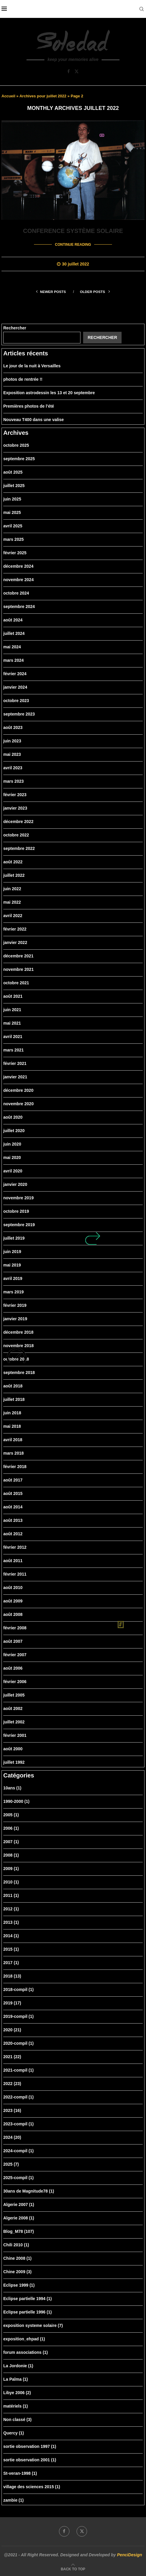  I want to click on view payment or cash options, so click(102, 135).